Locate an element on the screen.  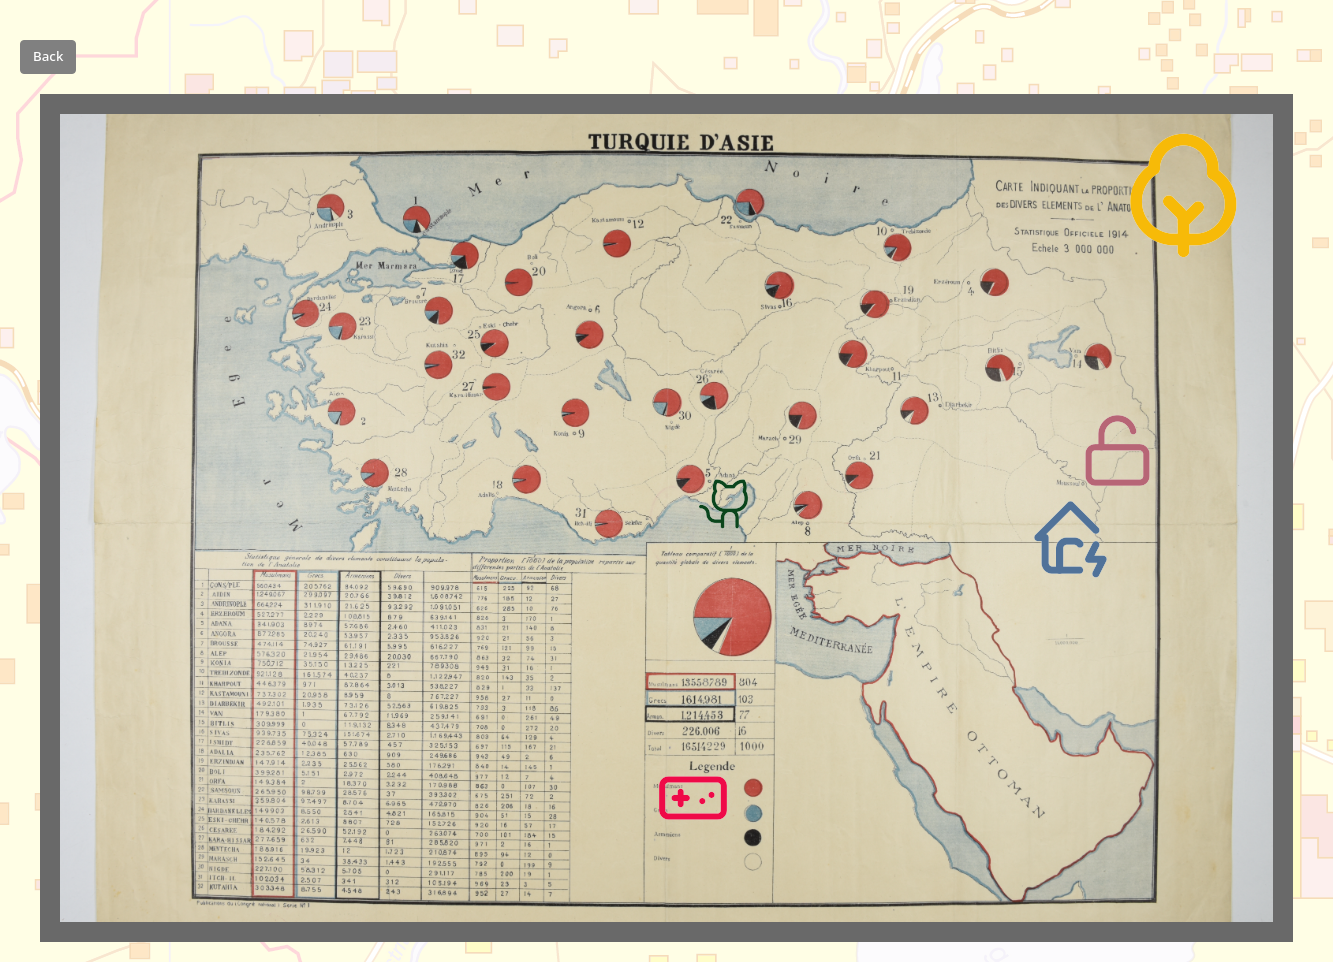
unlocked or unsecured state is located at coordinates (1117, 450).